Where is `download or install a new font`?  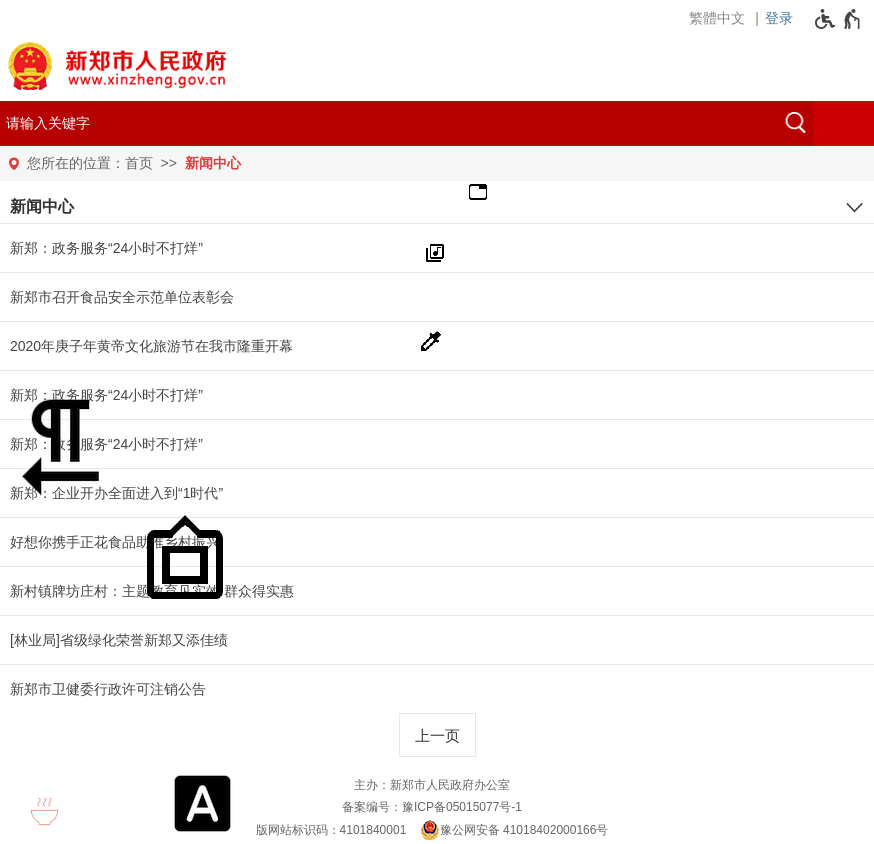 download or install a new font is located at coordinates (202, 803).